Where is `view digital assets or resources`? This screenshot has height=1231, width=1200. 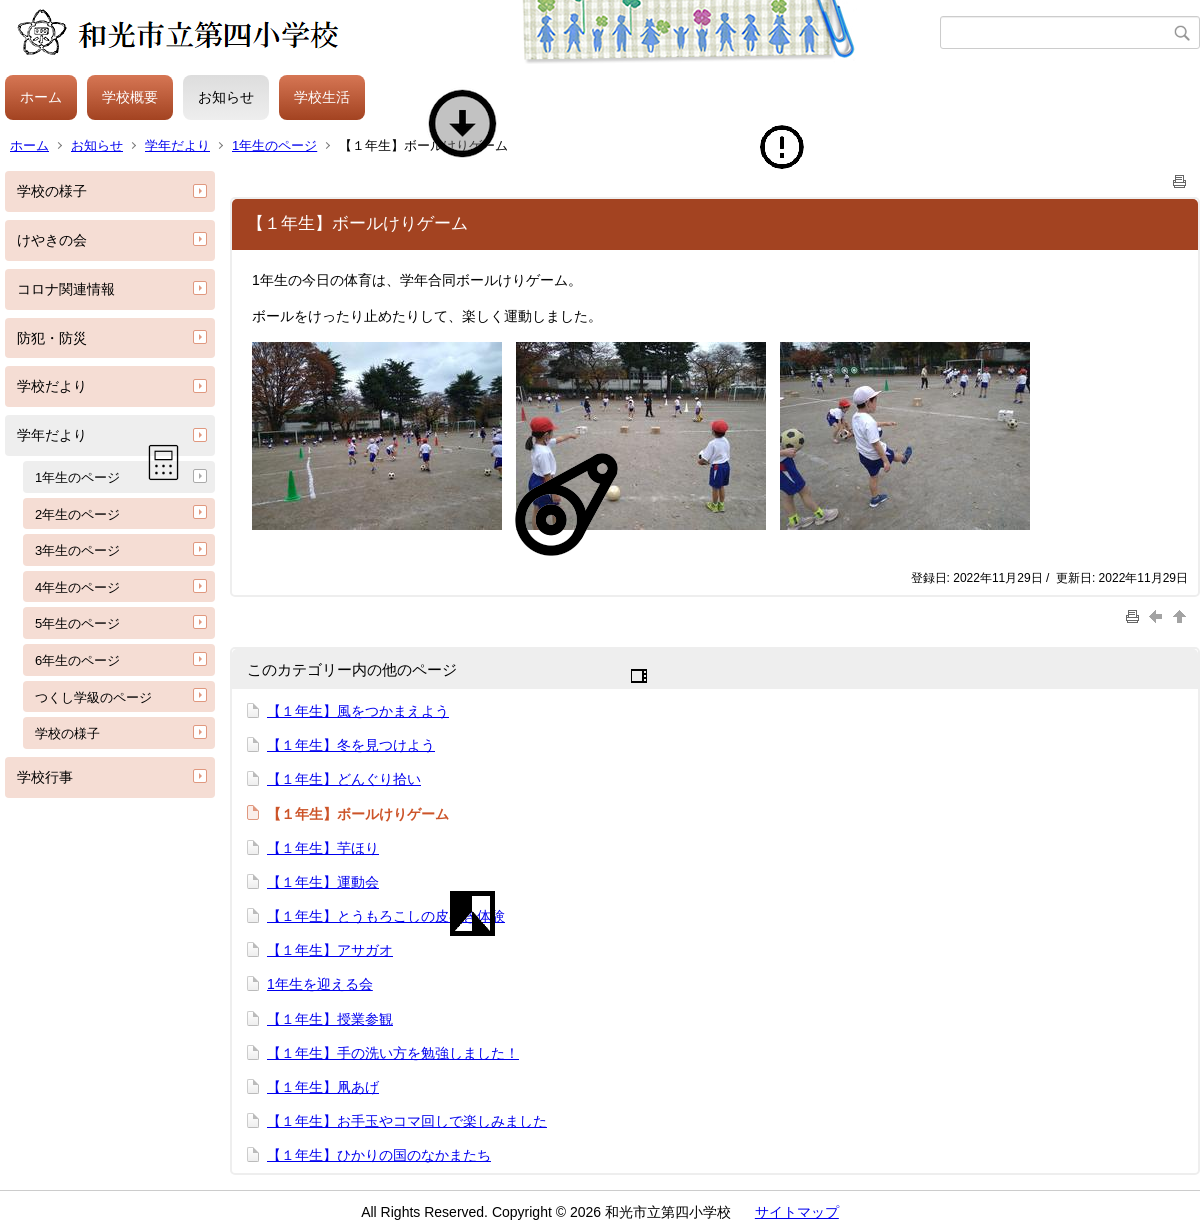 view digital assets or resources is located at coordinates (566, 504).